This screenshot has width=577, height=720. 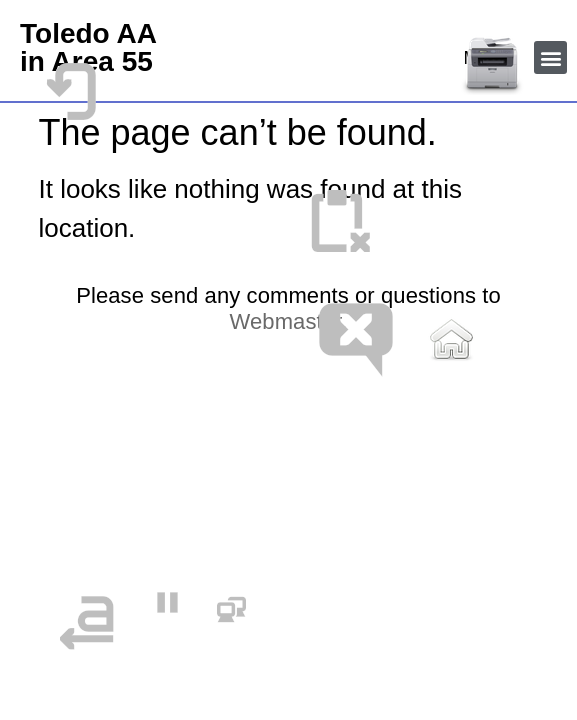 What do you see at coordinates (231, 609) in the screenshot?
I see `access network preferences and settings` at bounding box center [231, 609].